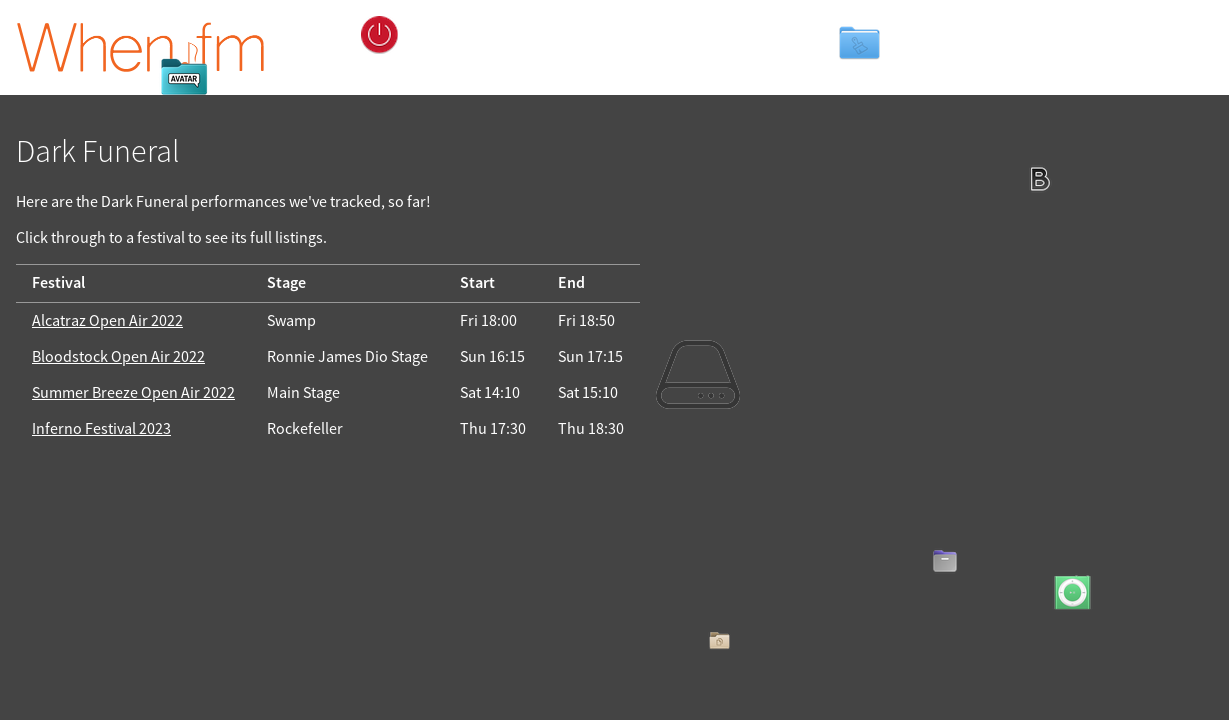 This screenshot has width=1229, height=720. Describe the element at coordinates (1040, 179) in the screenshot. I see `apply bold formatting to selected text` at that location.